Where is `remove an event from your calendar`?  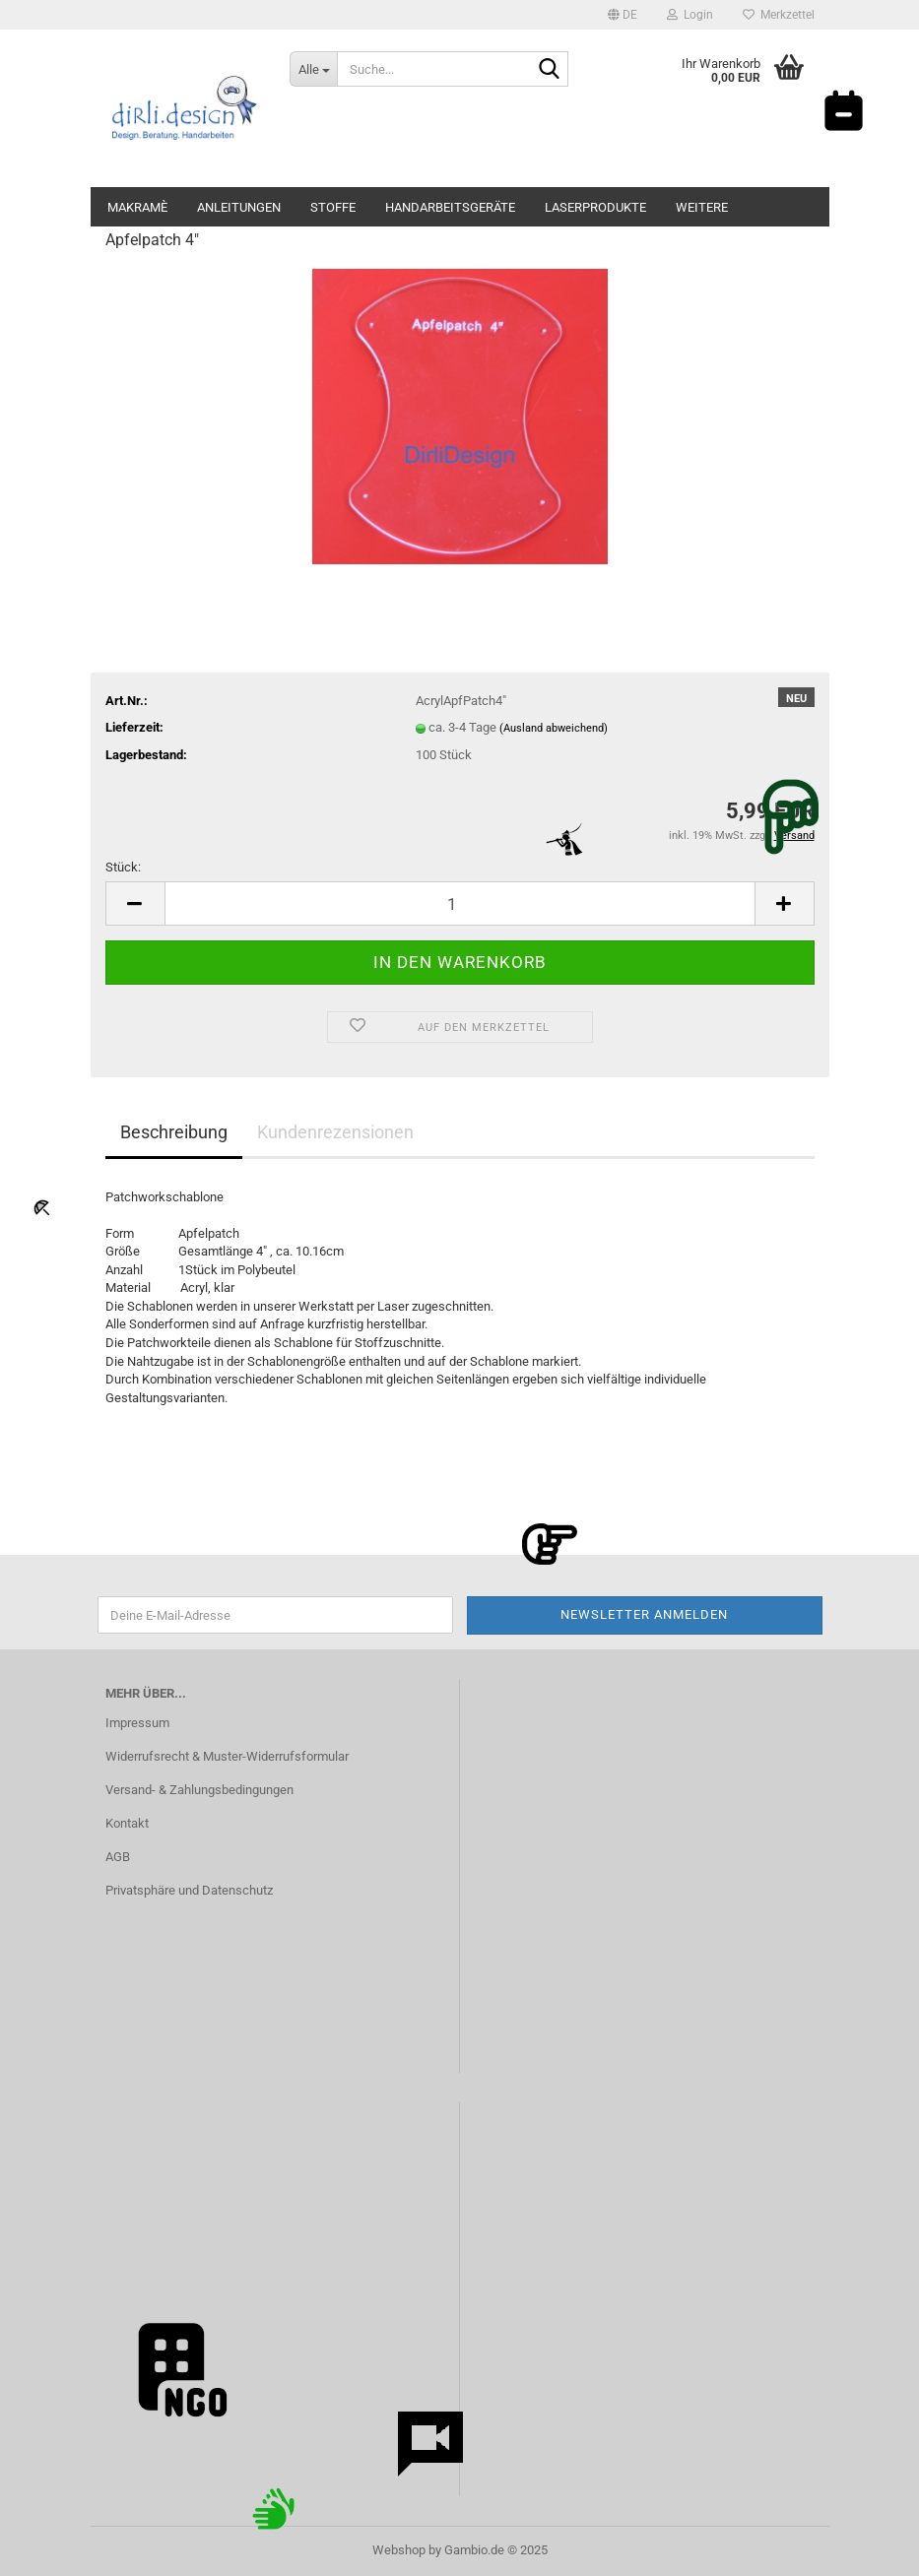
remove an event from your calendar is located at coordinates (843, 111).